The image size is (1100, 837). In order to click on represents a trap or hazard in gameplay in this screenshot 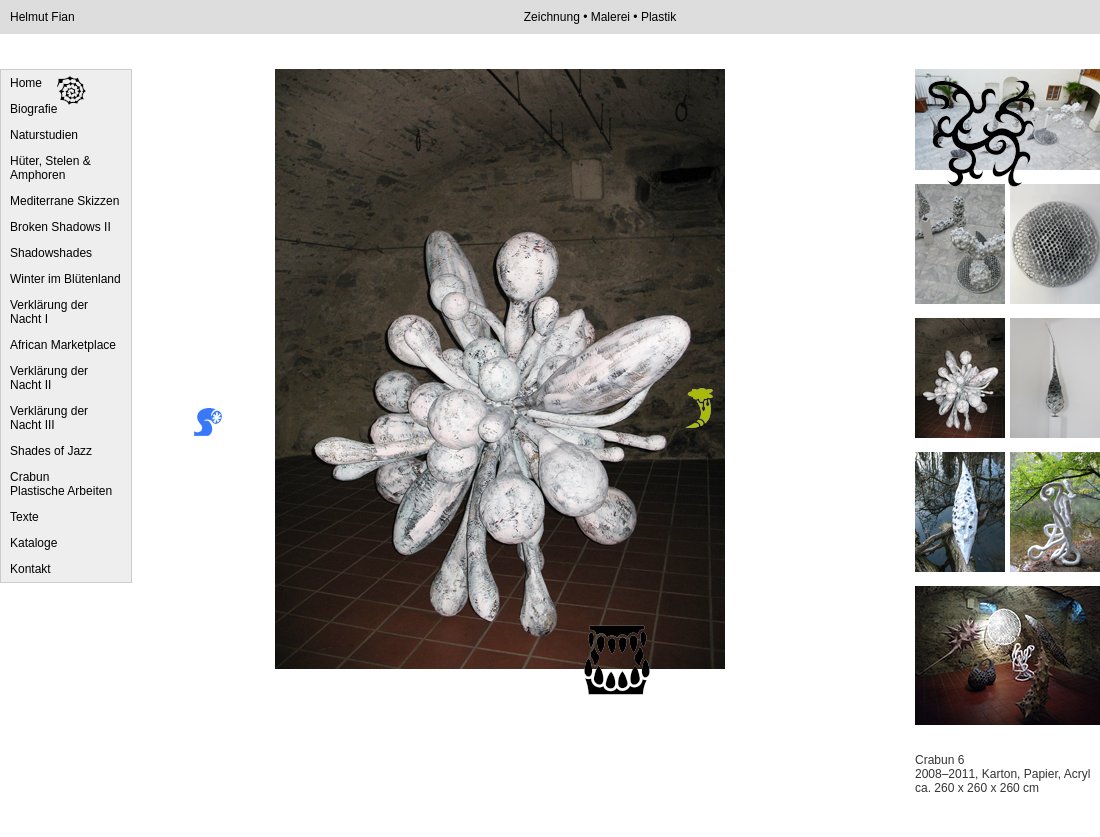, I will do `click(71, 90)`.